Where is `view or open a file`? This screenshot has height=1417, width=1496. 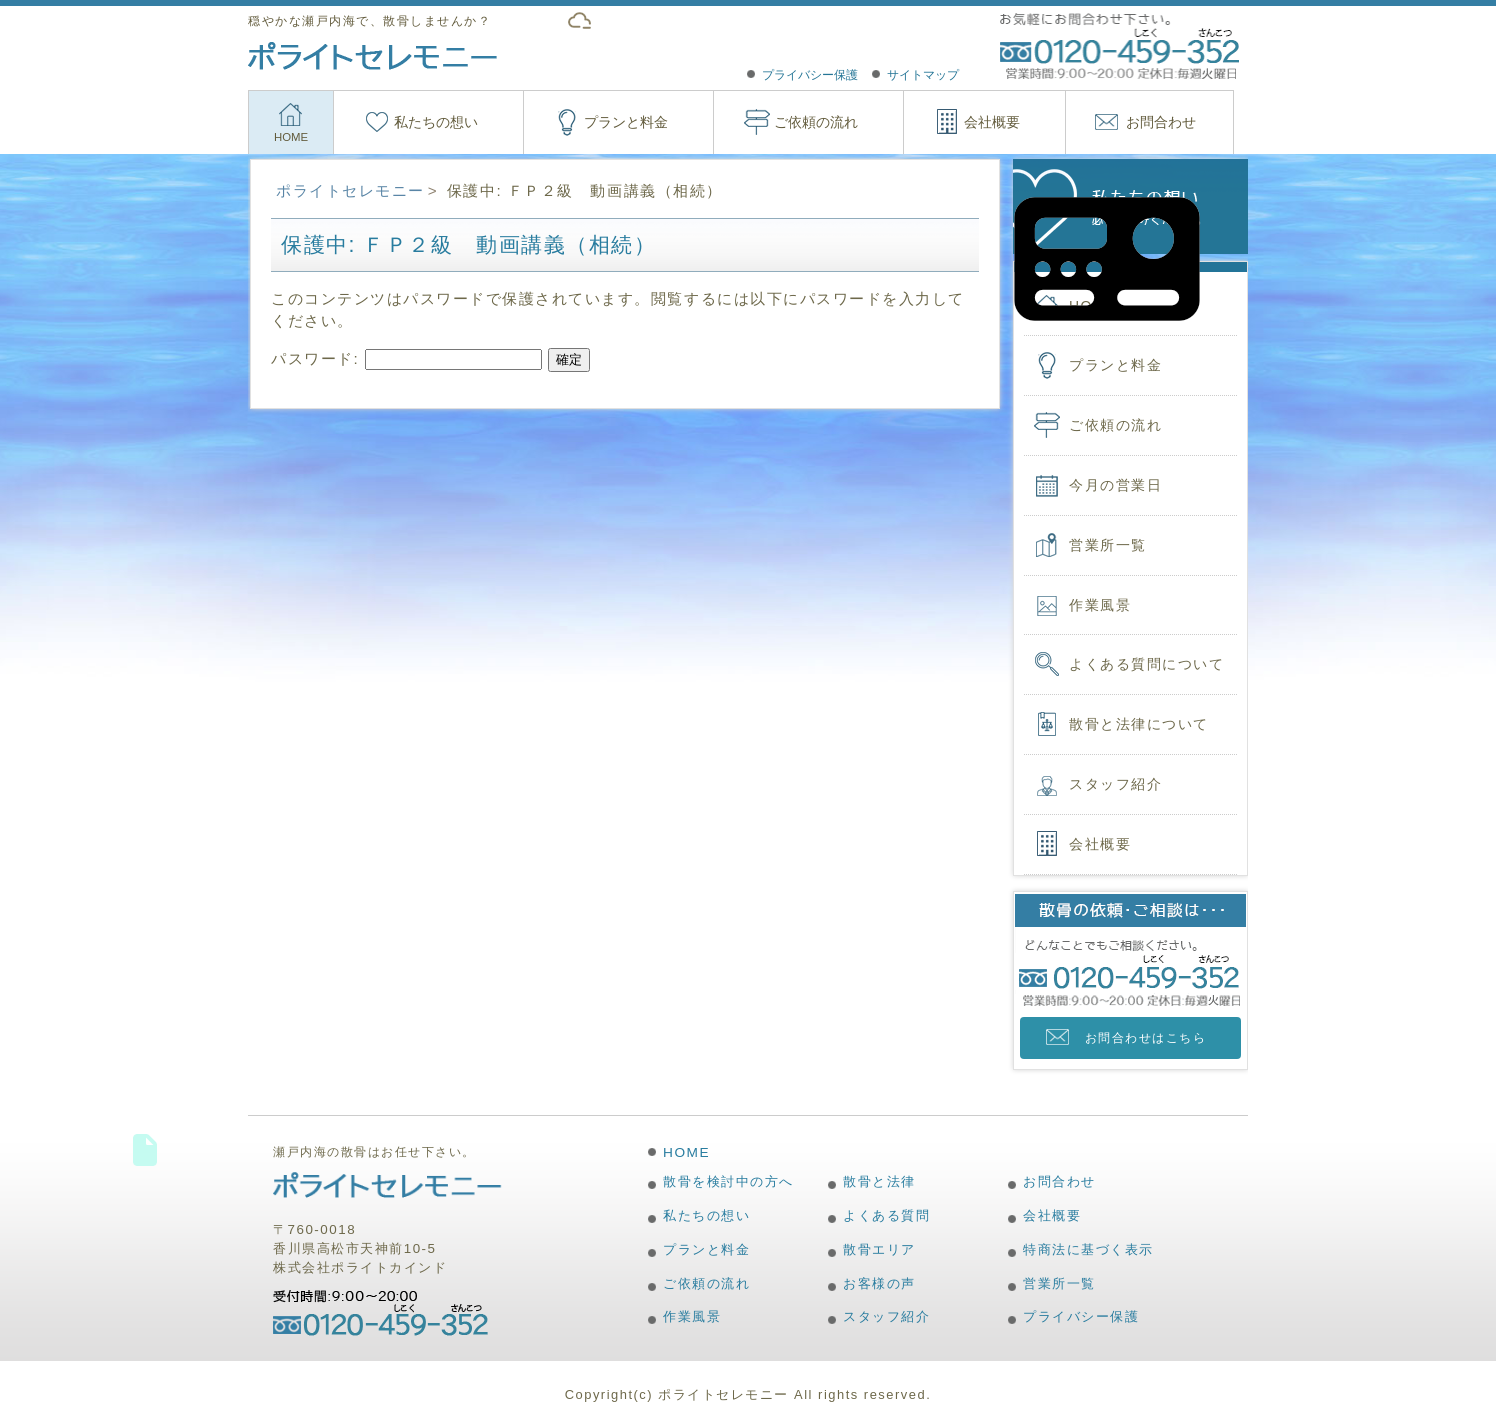
view or open a file is located at coordinates (145, 1150).